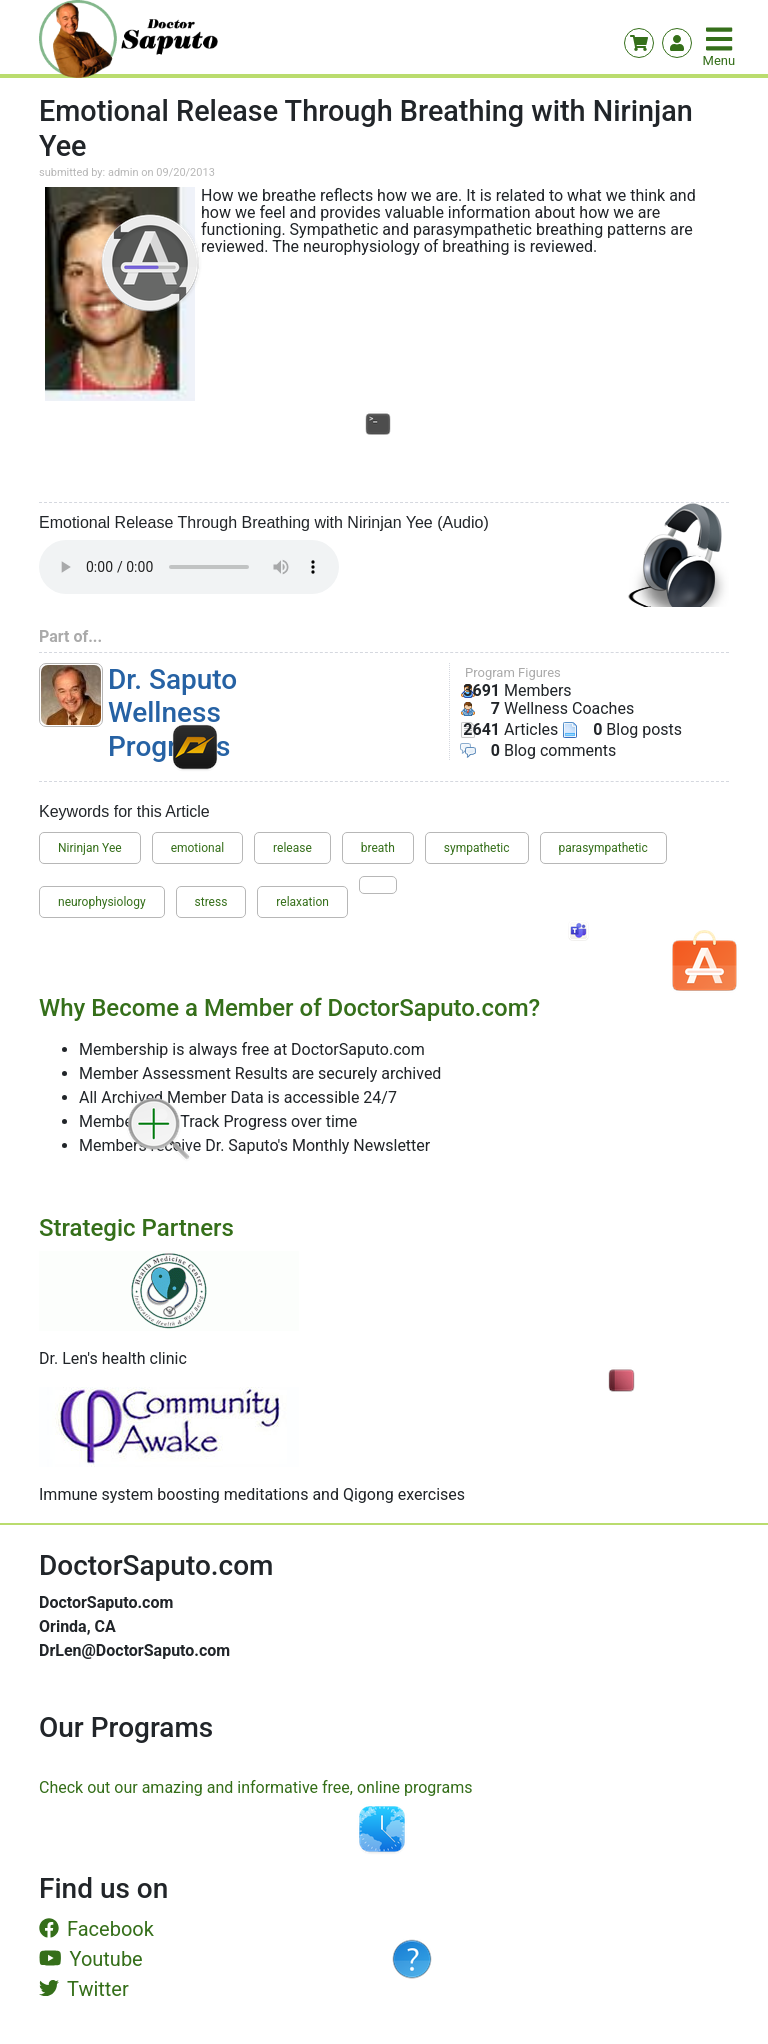 The width and height of the screenshot is (768, 2044). What do you see at coordinates (621, 1379) in the screenshot?
I see `access the desktop folder` at bounding box center [621, 1379].